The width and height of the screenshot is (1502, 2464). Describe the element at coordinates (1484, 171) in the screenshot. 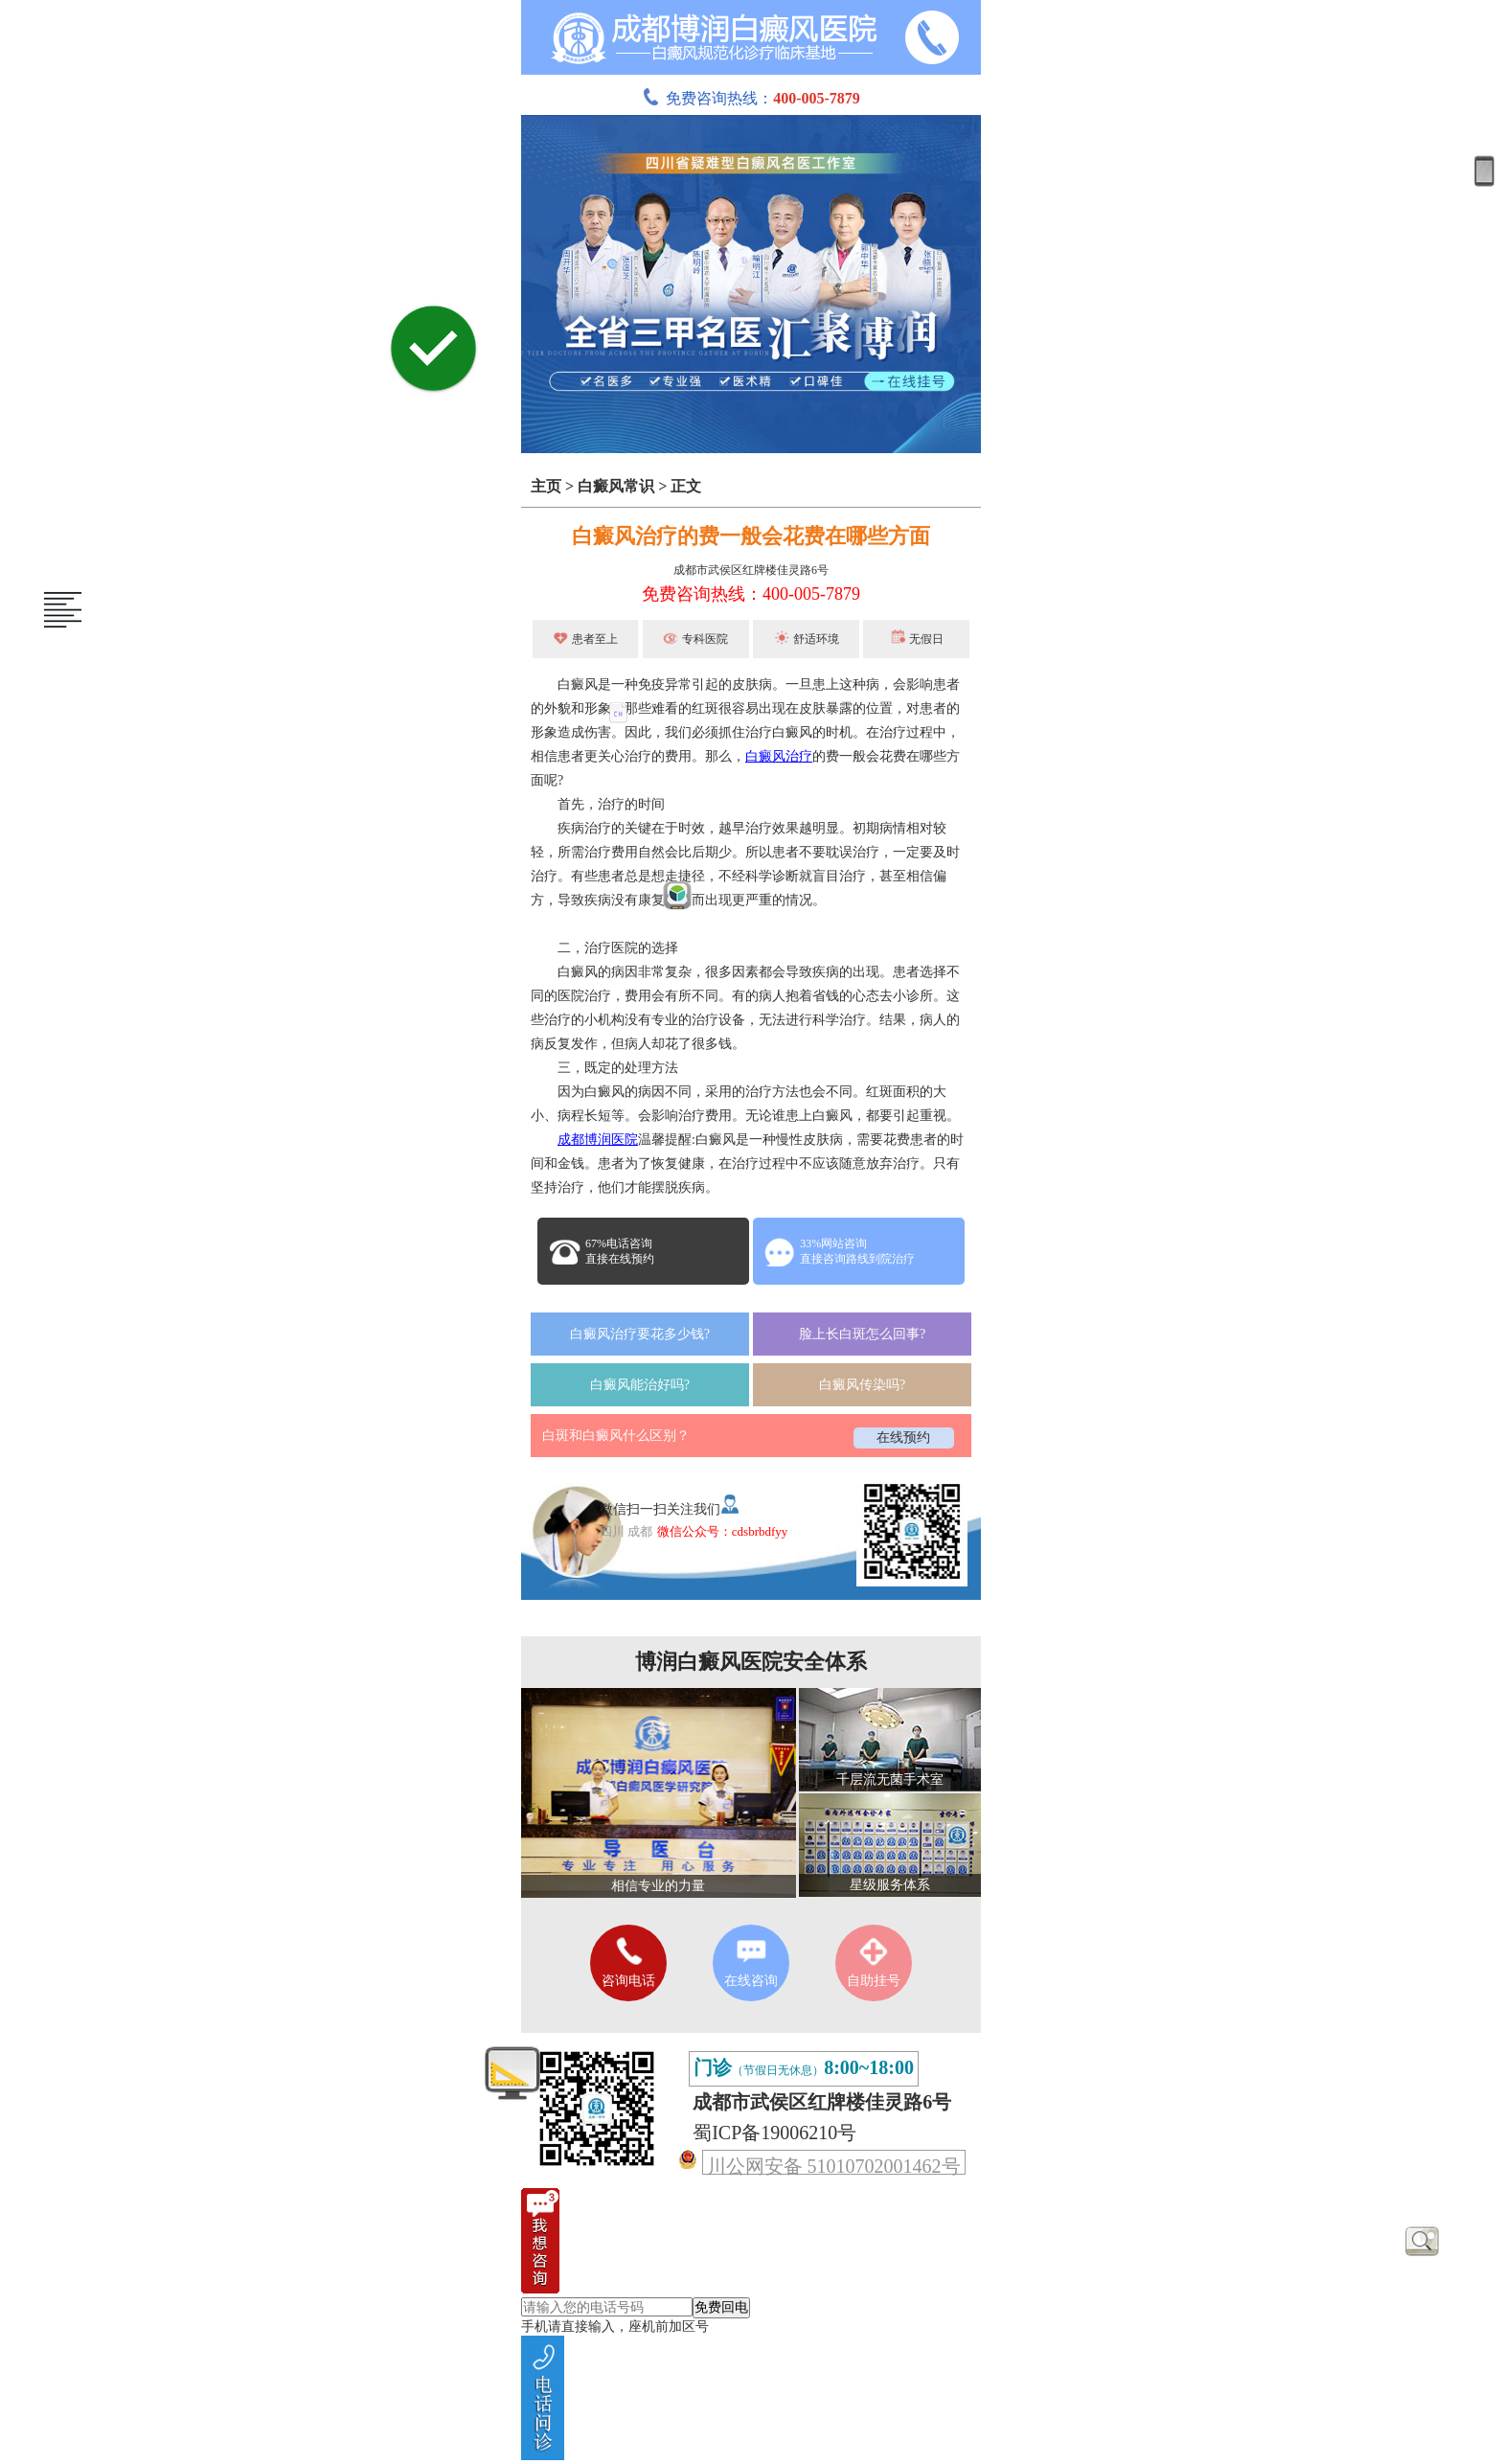

I see `indicates a mobile device or smartphone` at that location.